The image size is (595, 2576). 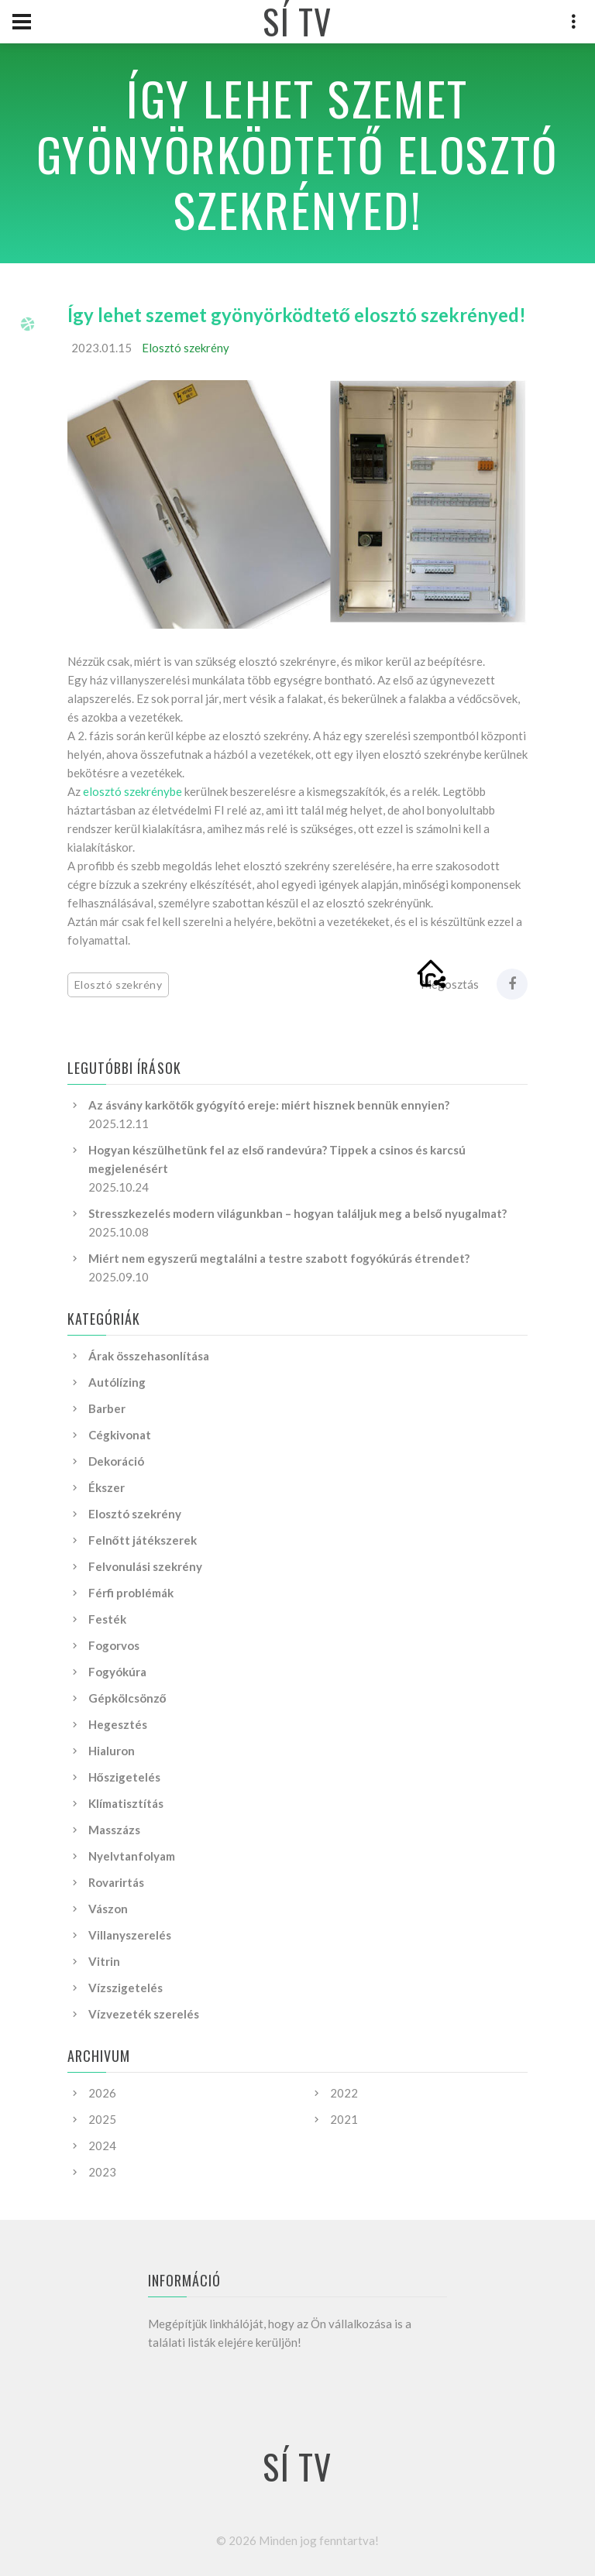 I want to click on visit dribbble profile or portfolio, so click(x=27, y=324).